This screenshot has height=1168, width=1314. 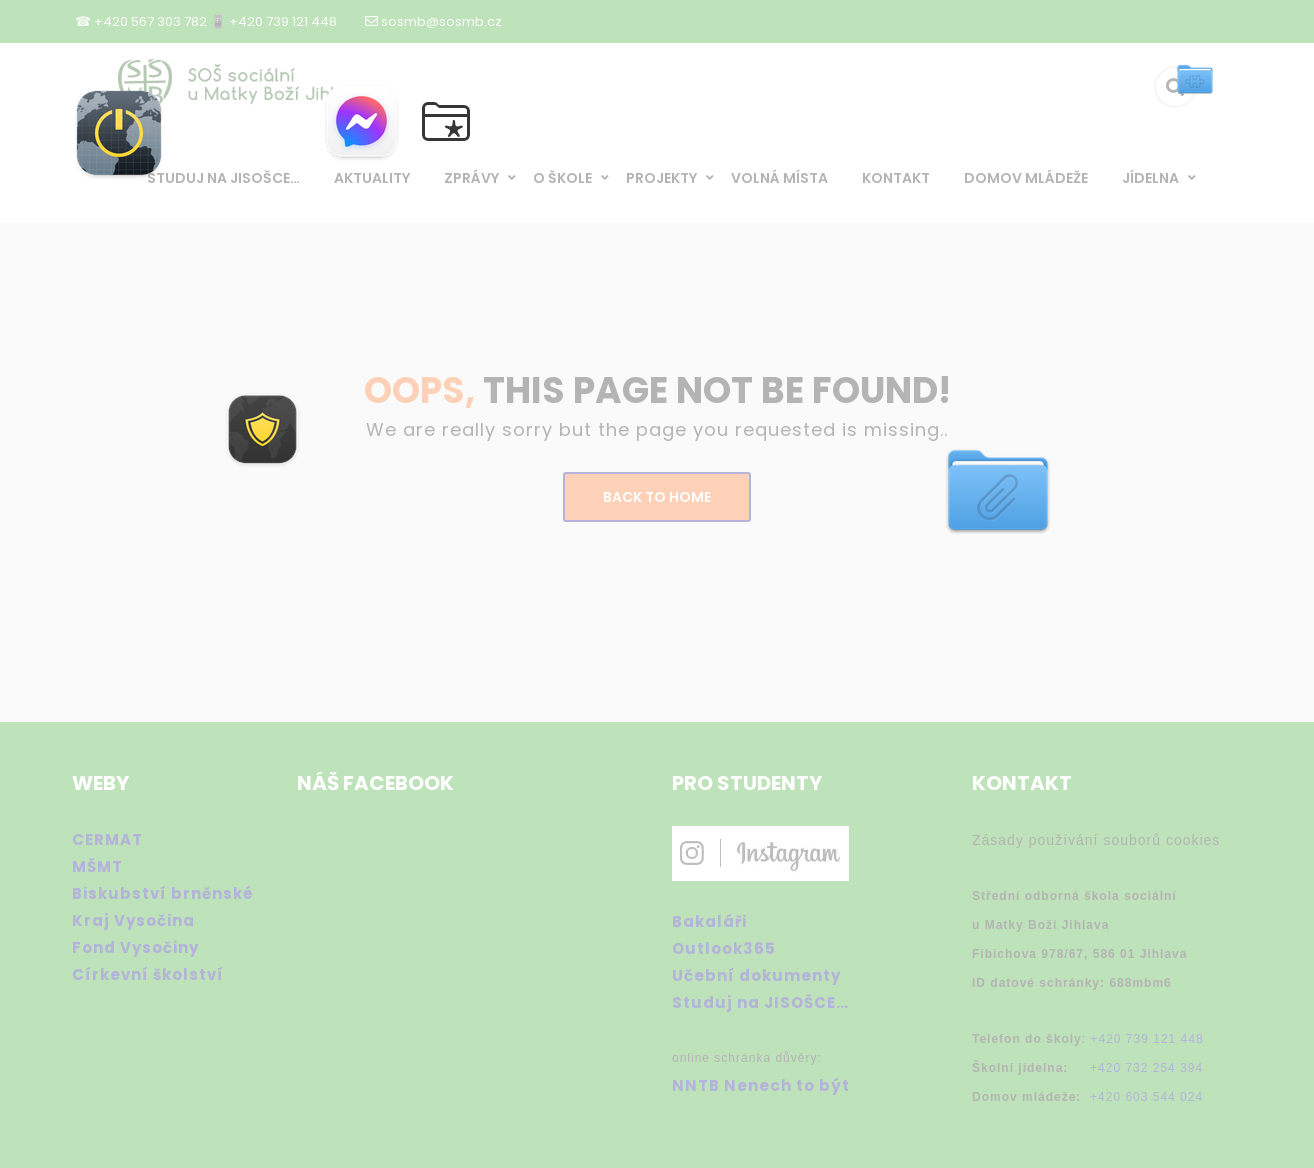 I want to click on configure wake-on-lan network settings, so click(x=119, y=133).